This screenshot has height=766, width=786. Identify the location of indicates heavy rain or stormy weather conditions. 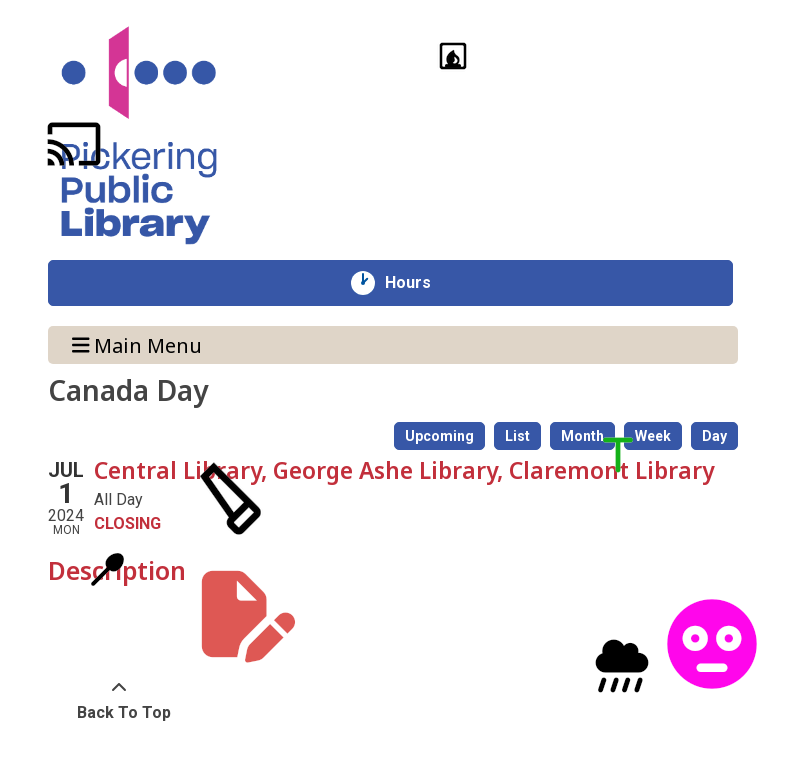
(622, 666).